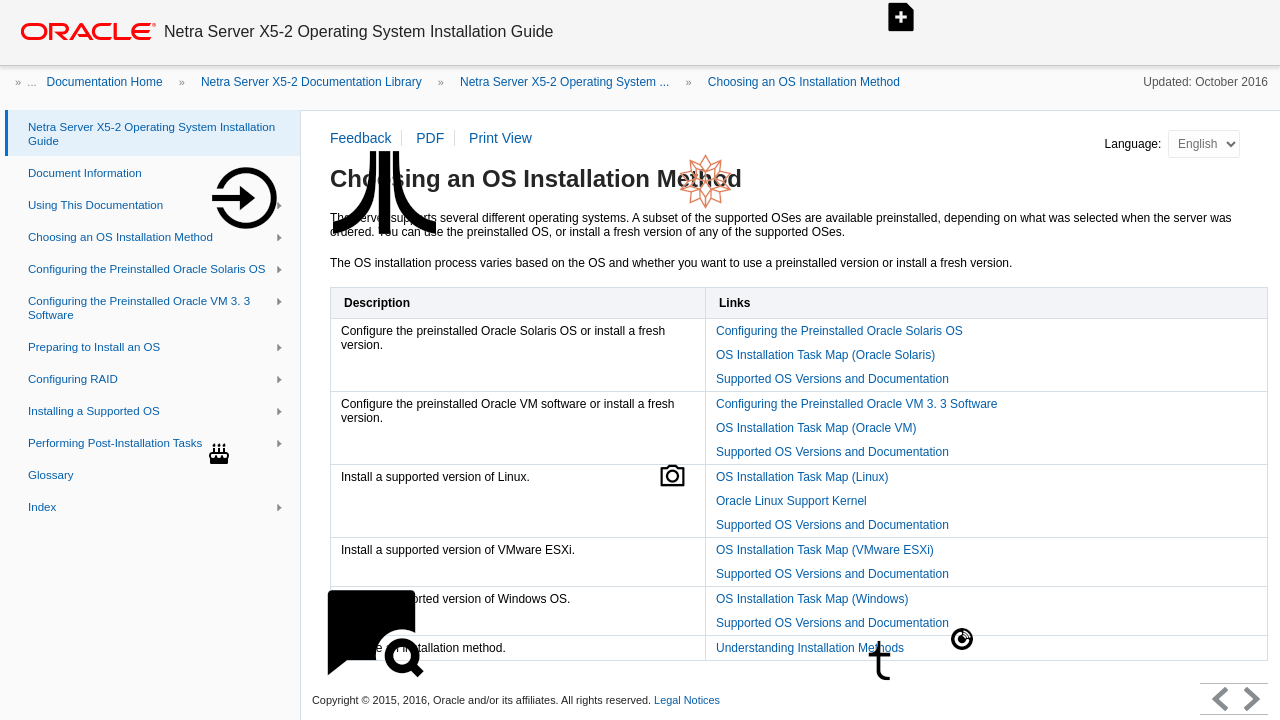 This screenshot has width=1280, height=720. What do you see at coordinates (219, 454) in the screenshot?
I see `view birthday or celebration events` at bounding box center [219, 454].